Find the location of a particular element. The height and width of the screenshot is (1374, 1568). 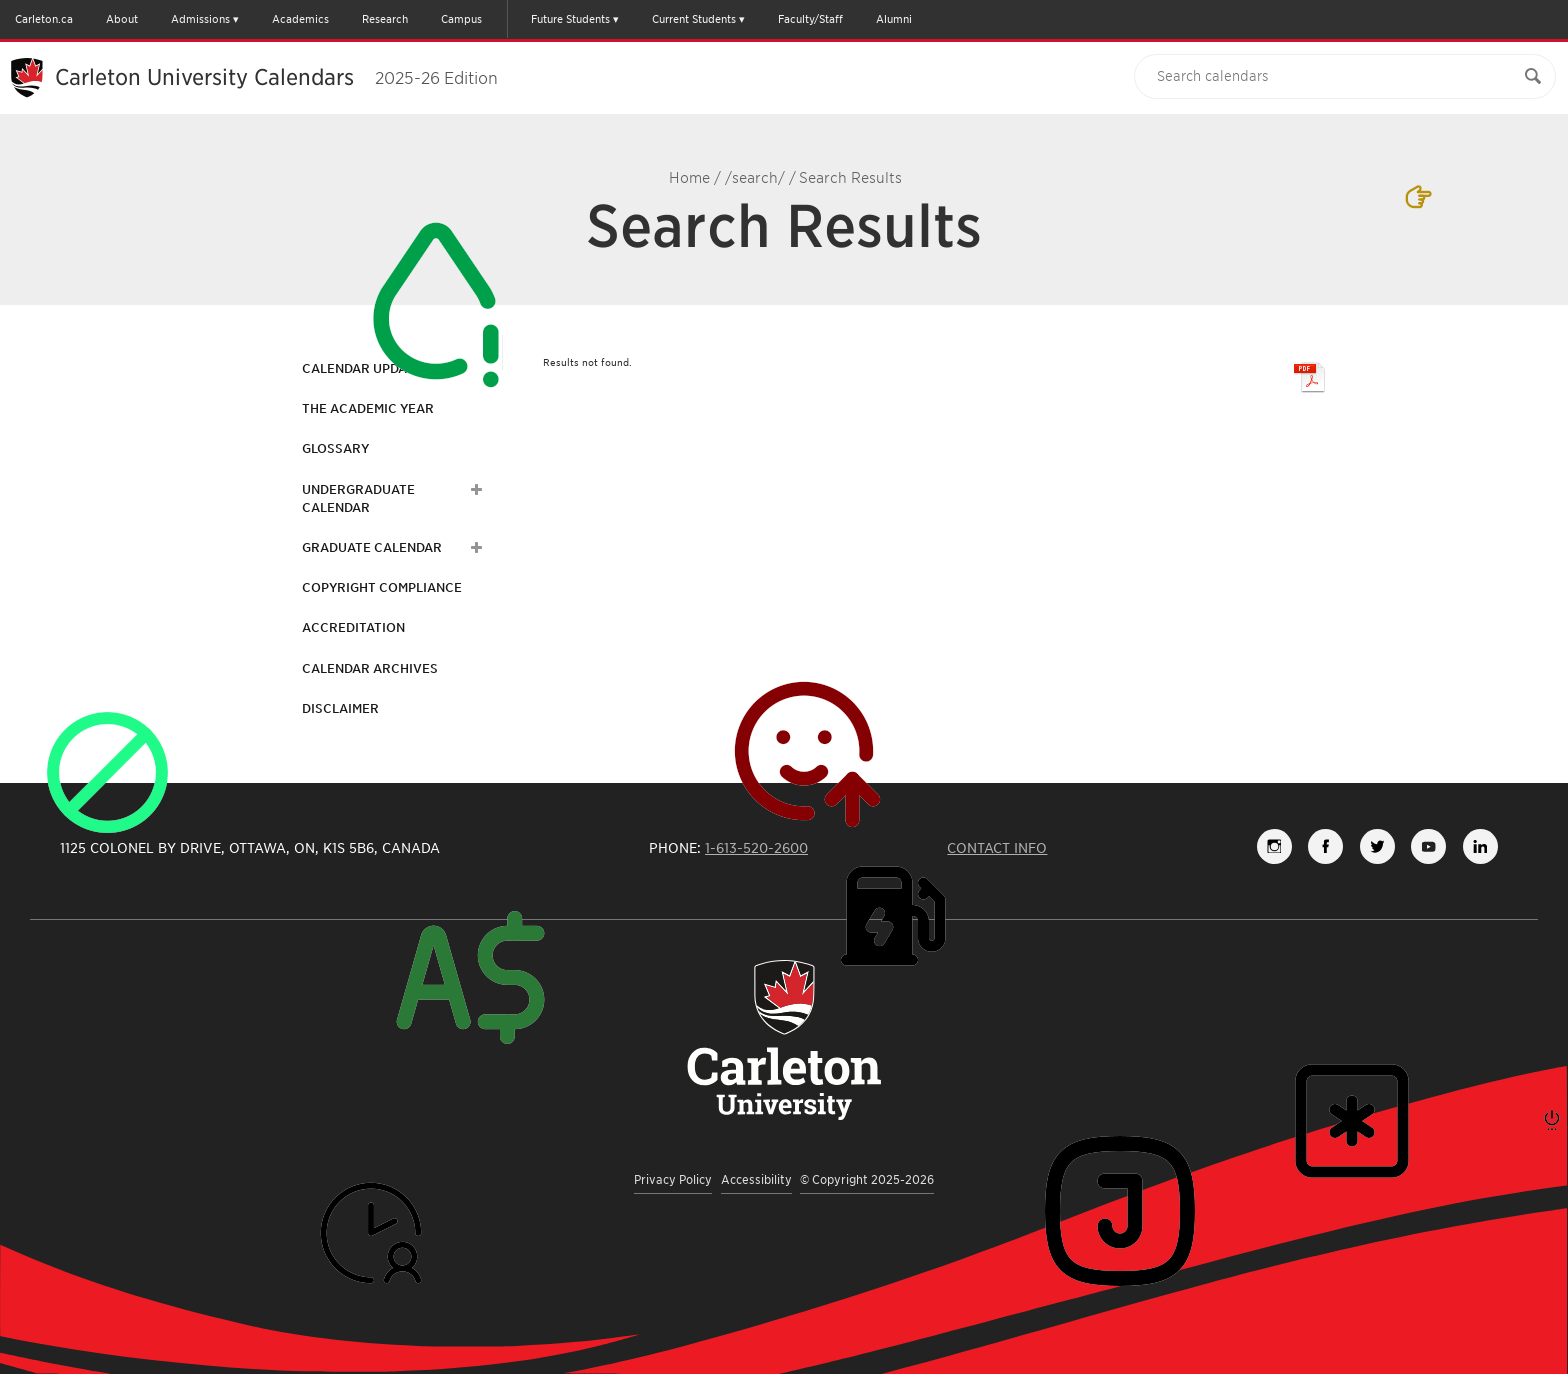

cancel or abort current action is located at coordinates (107, 772).